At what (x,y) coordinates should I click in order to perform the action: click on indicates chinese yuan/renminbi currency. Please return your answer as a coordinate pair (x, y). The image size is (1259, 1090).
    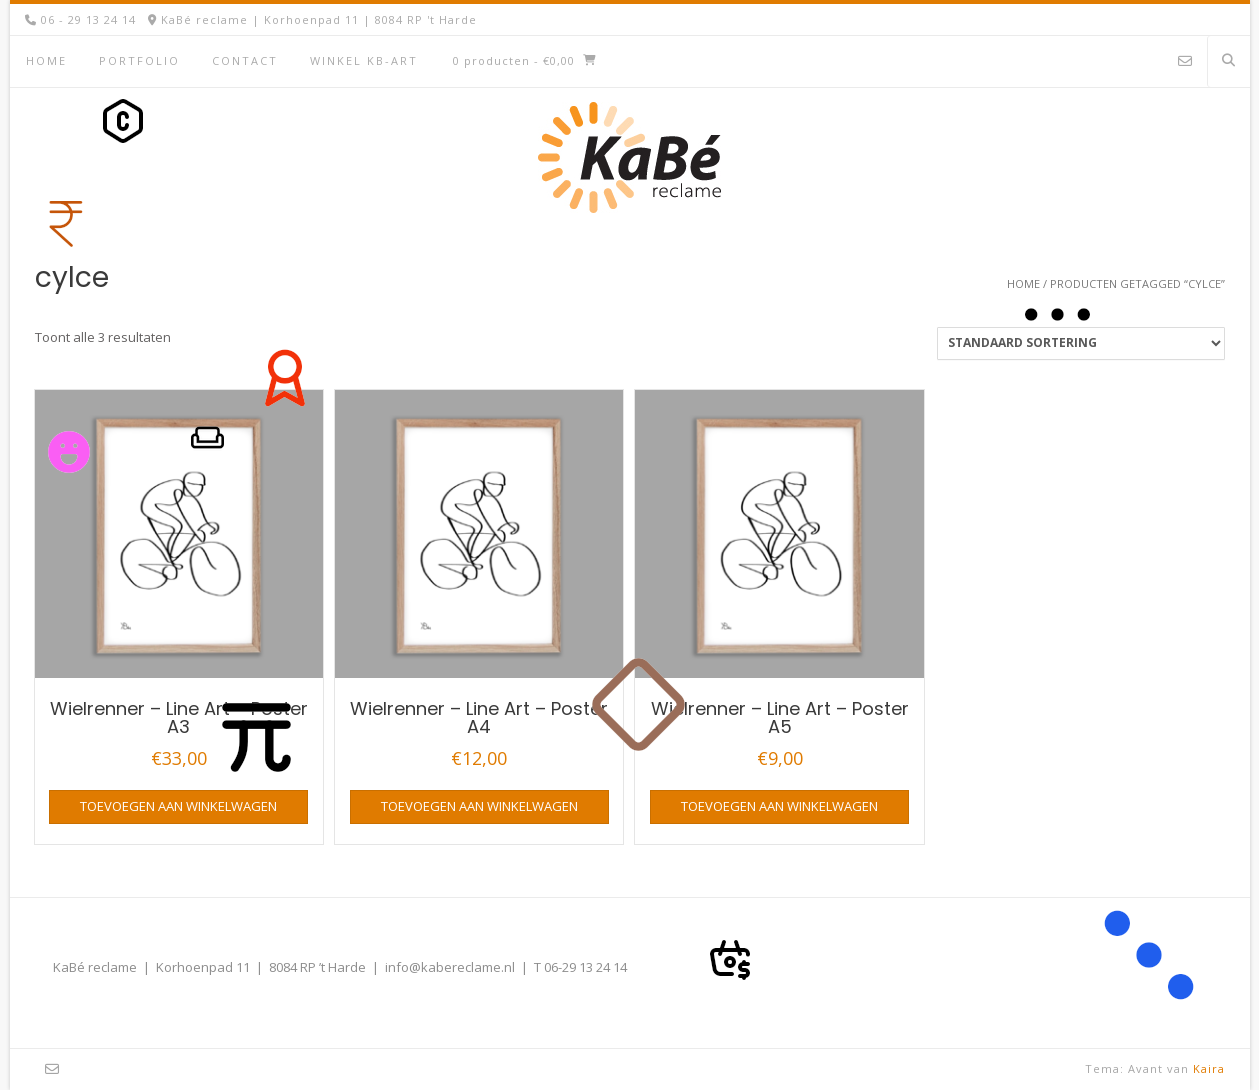
    Looking at the image, I should click on (256, 737).